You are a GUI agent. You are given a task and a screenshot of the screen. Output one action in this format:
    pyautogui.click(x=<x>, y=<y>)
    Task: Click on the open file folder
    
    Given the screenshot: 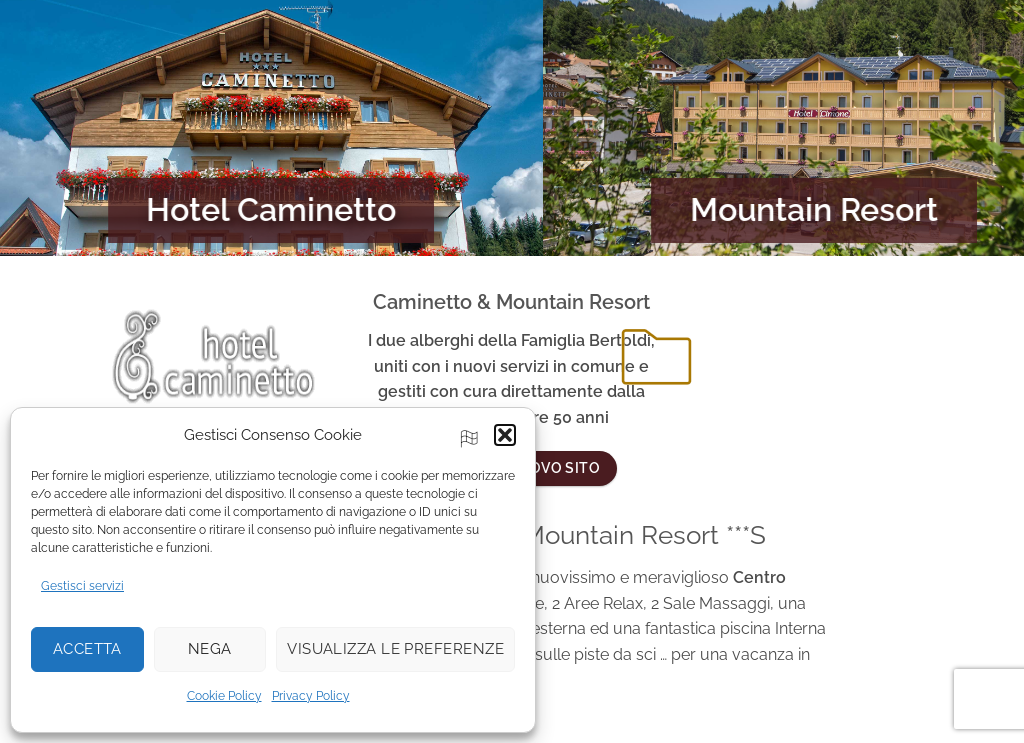 What is the action you would take?
    pyautogui.click(x=656, y=355)
    